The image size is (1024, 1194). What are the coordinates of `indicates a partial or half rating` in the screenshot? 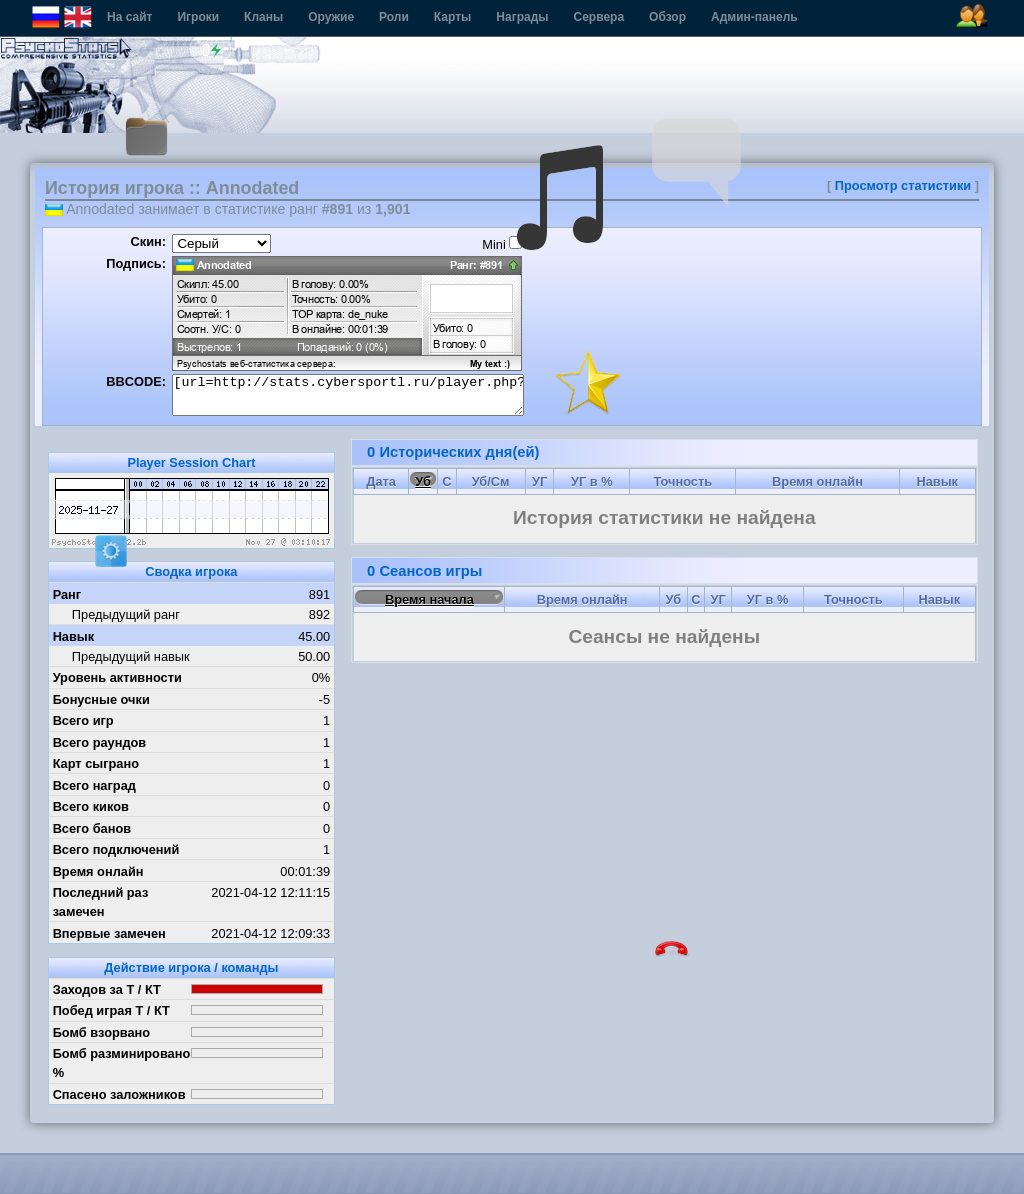 It's located at (587, 384).